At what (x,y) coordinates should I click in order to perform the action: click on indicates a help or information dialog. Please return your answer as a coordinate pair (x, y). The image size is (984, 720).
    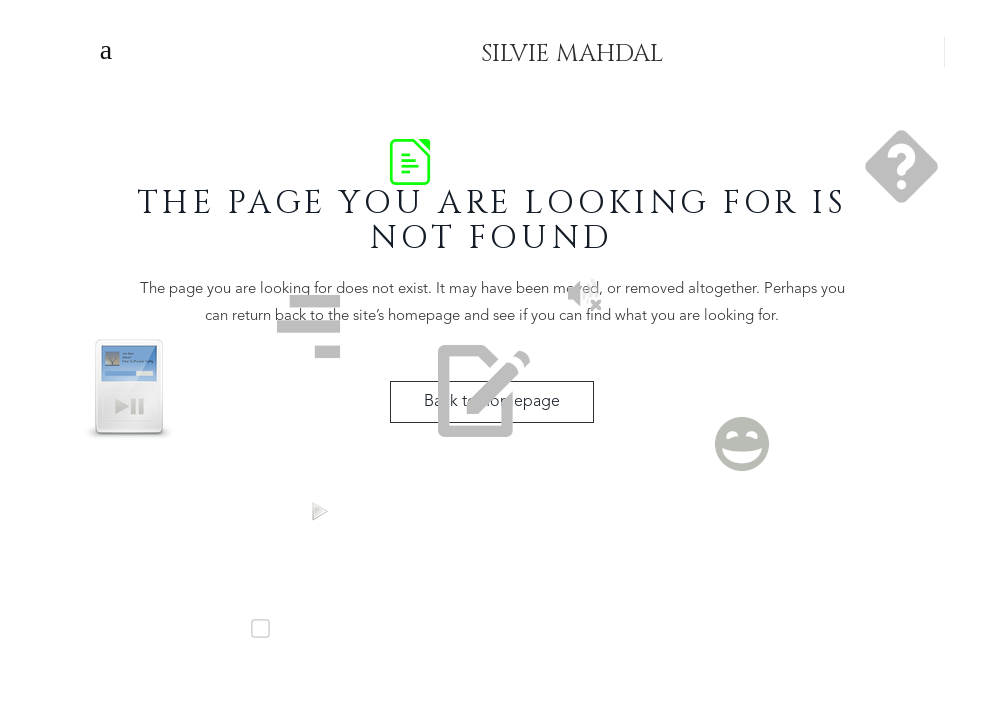
    Looking at the image, I should click on (901, 166).